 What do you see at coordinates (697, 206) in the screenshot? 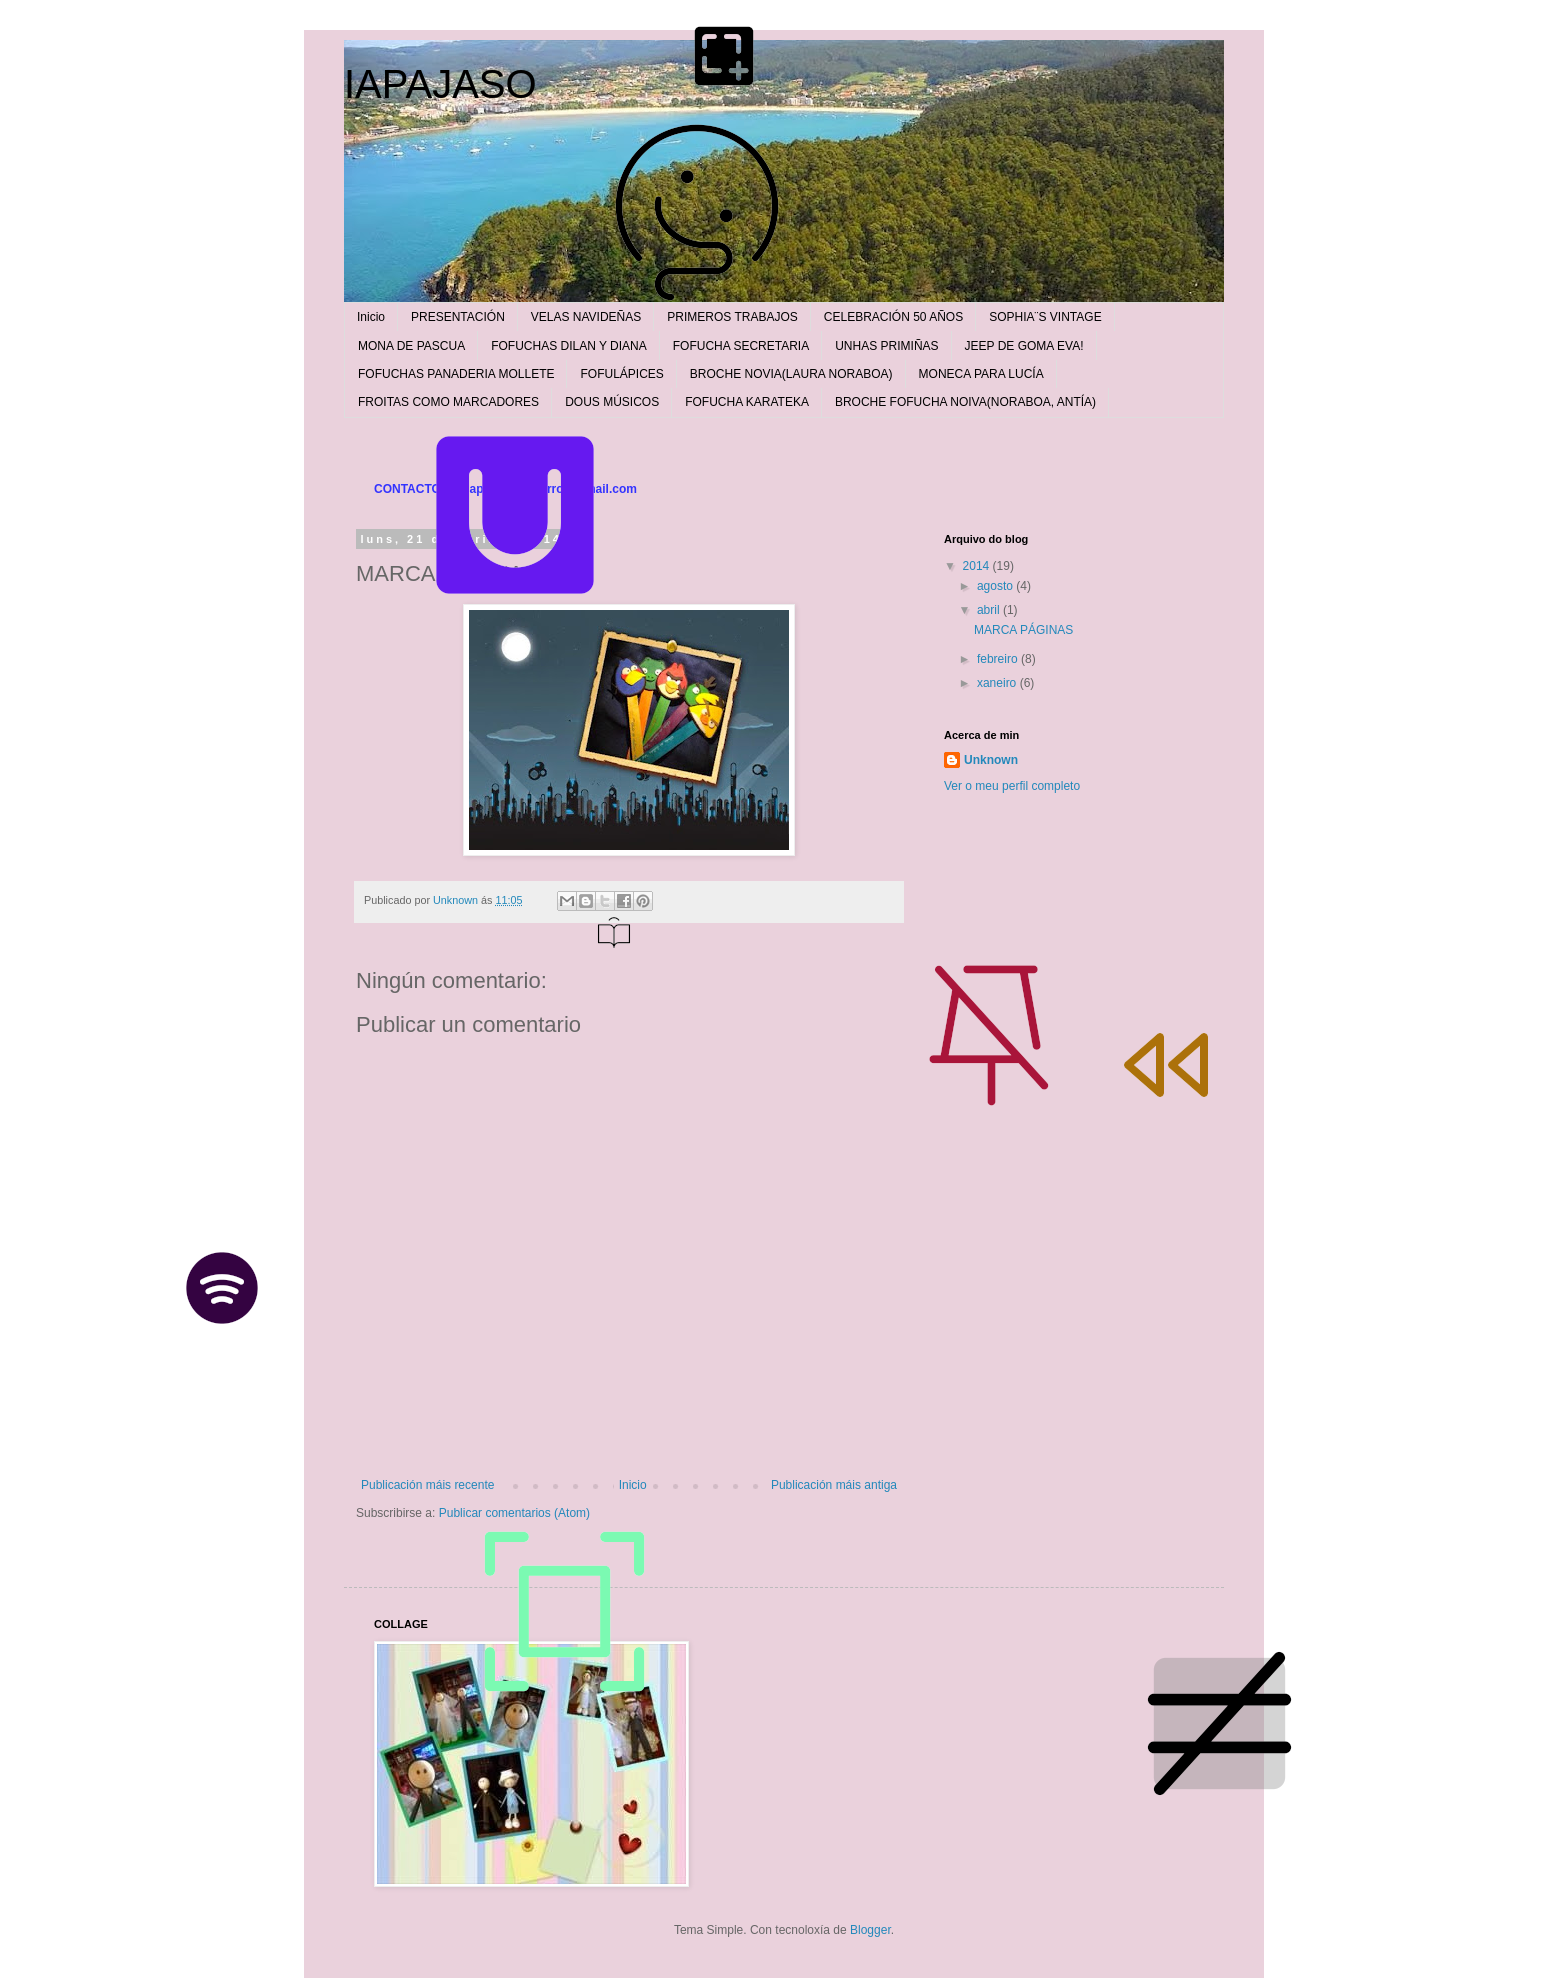
I see `indicates overwhelmed or stressed state` at bounding box center [697, 206].